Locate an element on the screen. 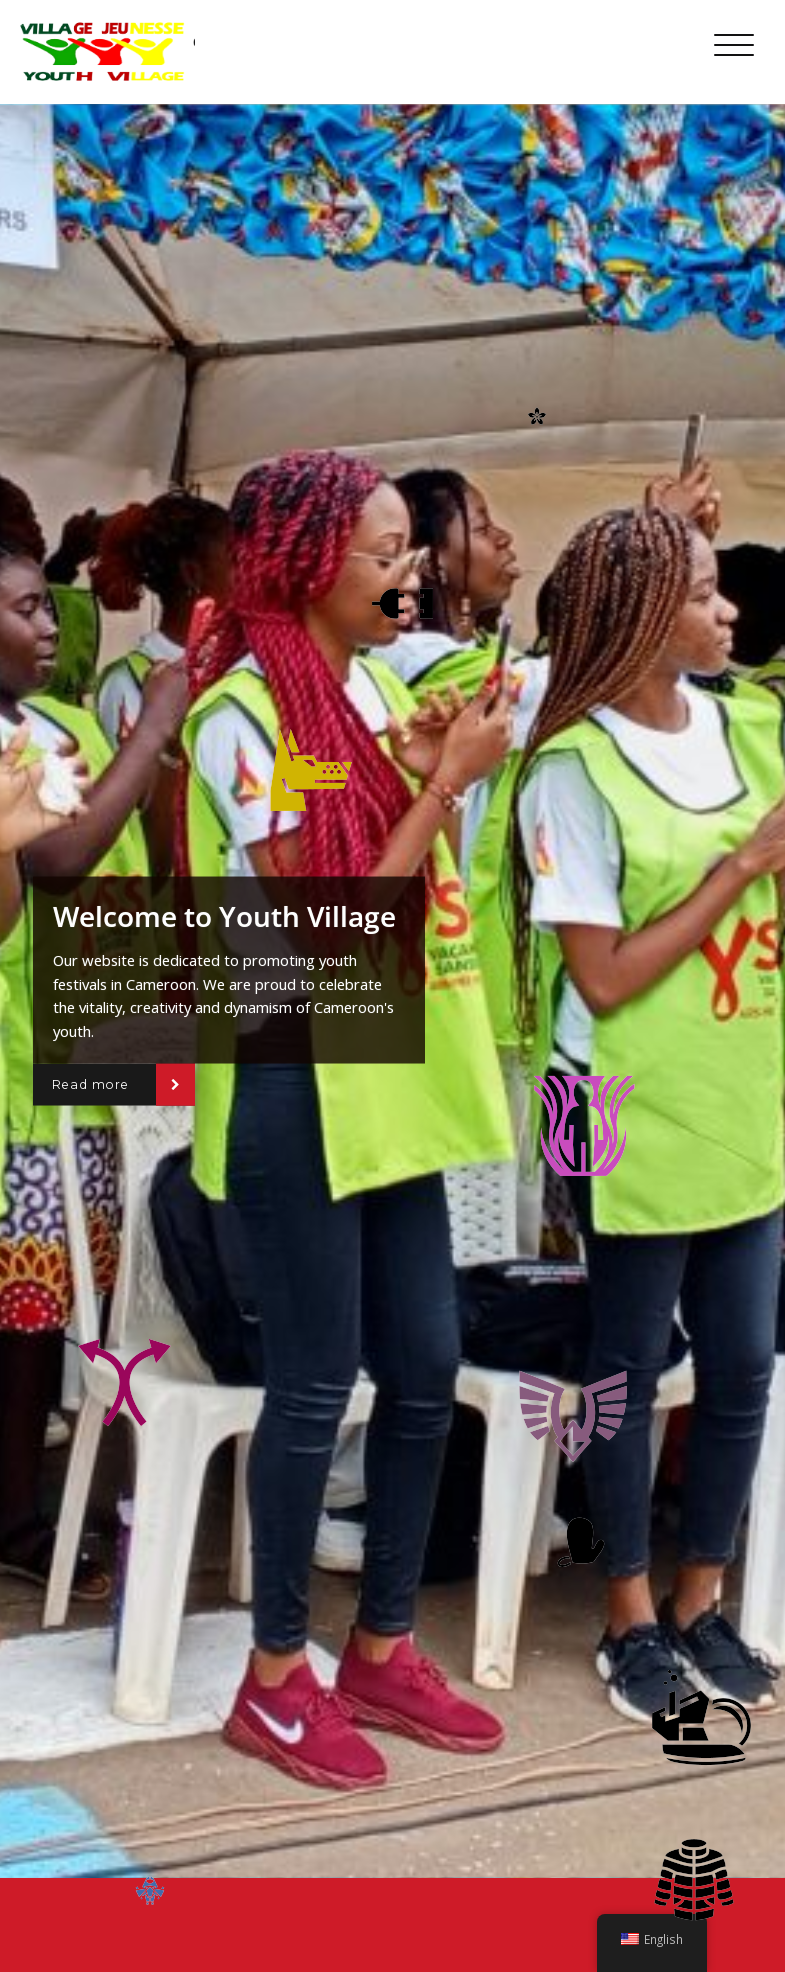 The width and height of the screenshot is (785, 1972). select mini-submarine vehicle or unit is located at coordinates (701, 1717).